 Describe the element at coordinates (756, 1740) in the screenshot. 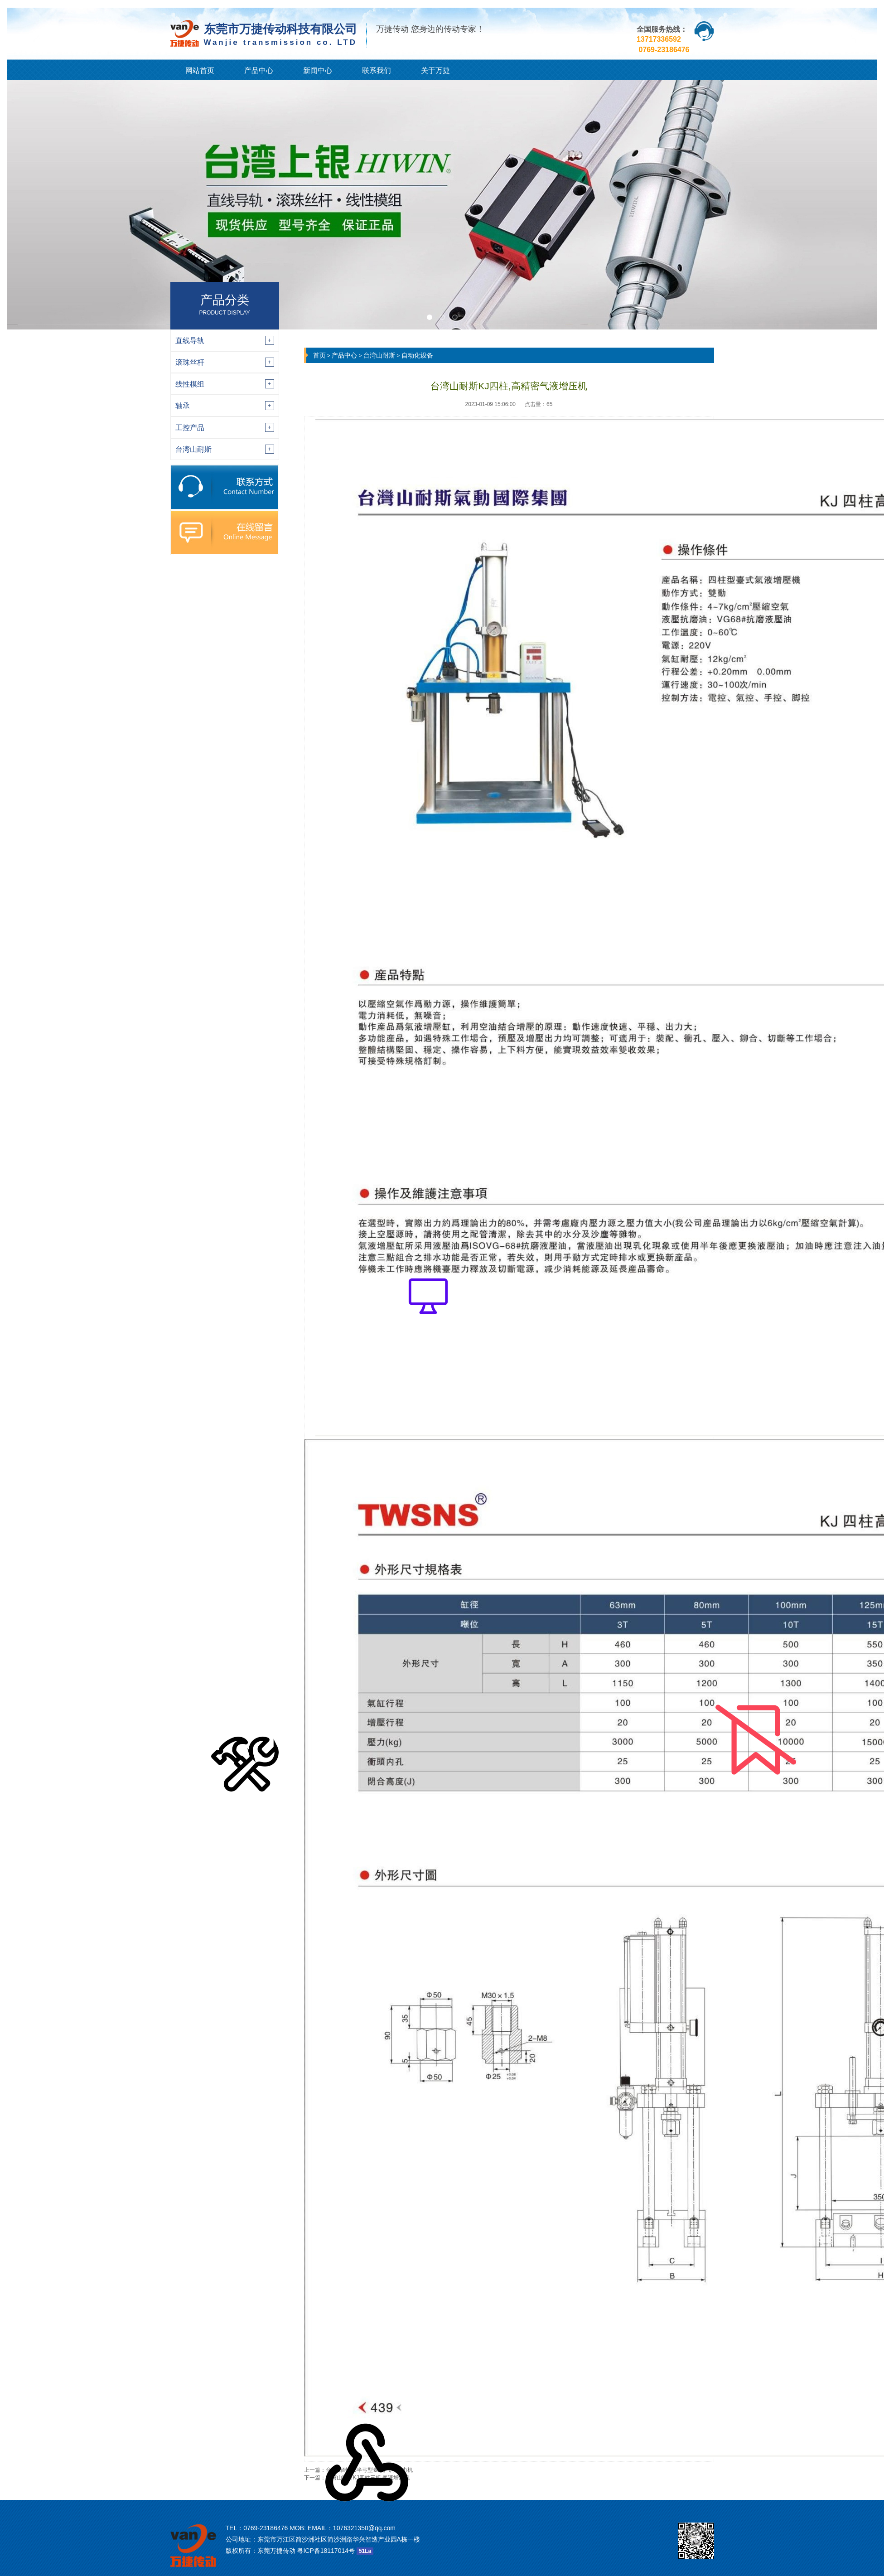

I see `remove bookmark from saved items` at that location.